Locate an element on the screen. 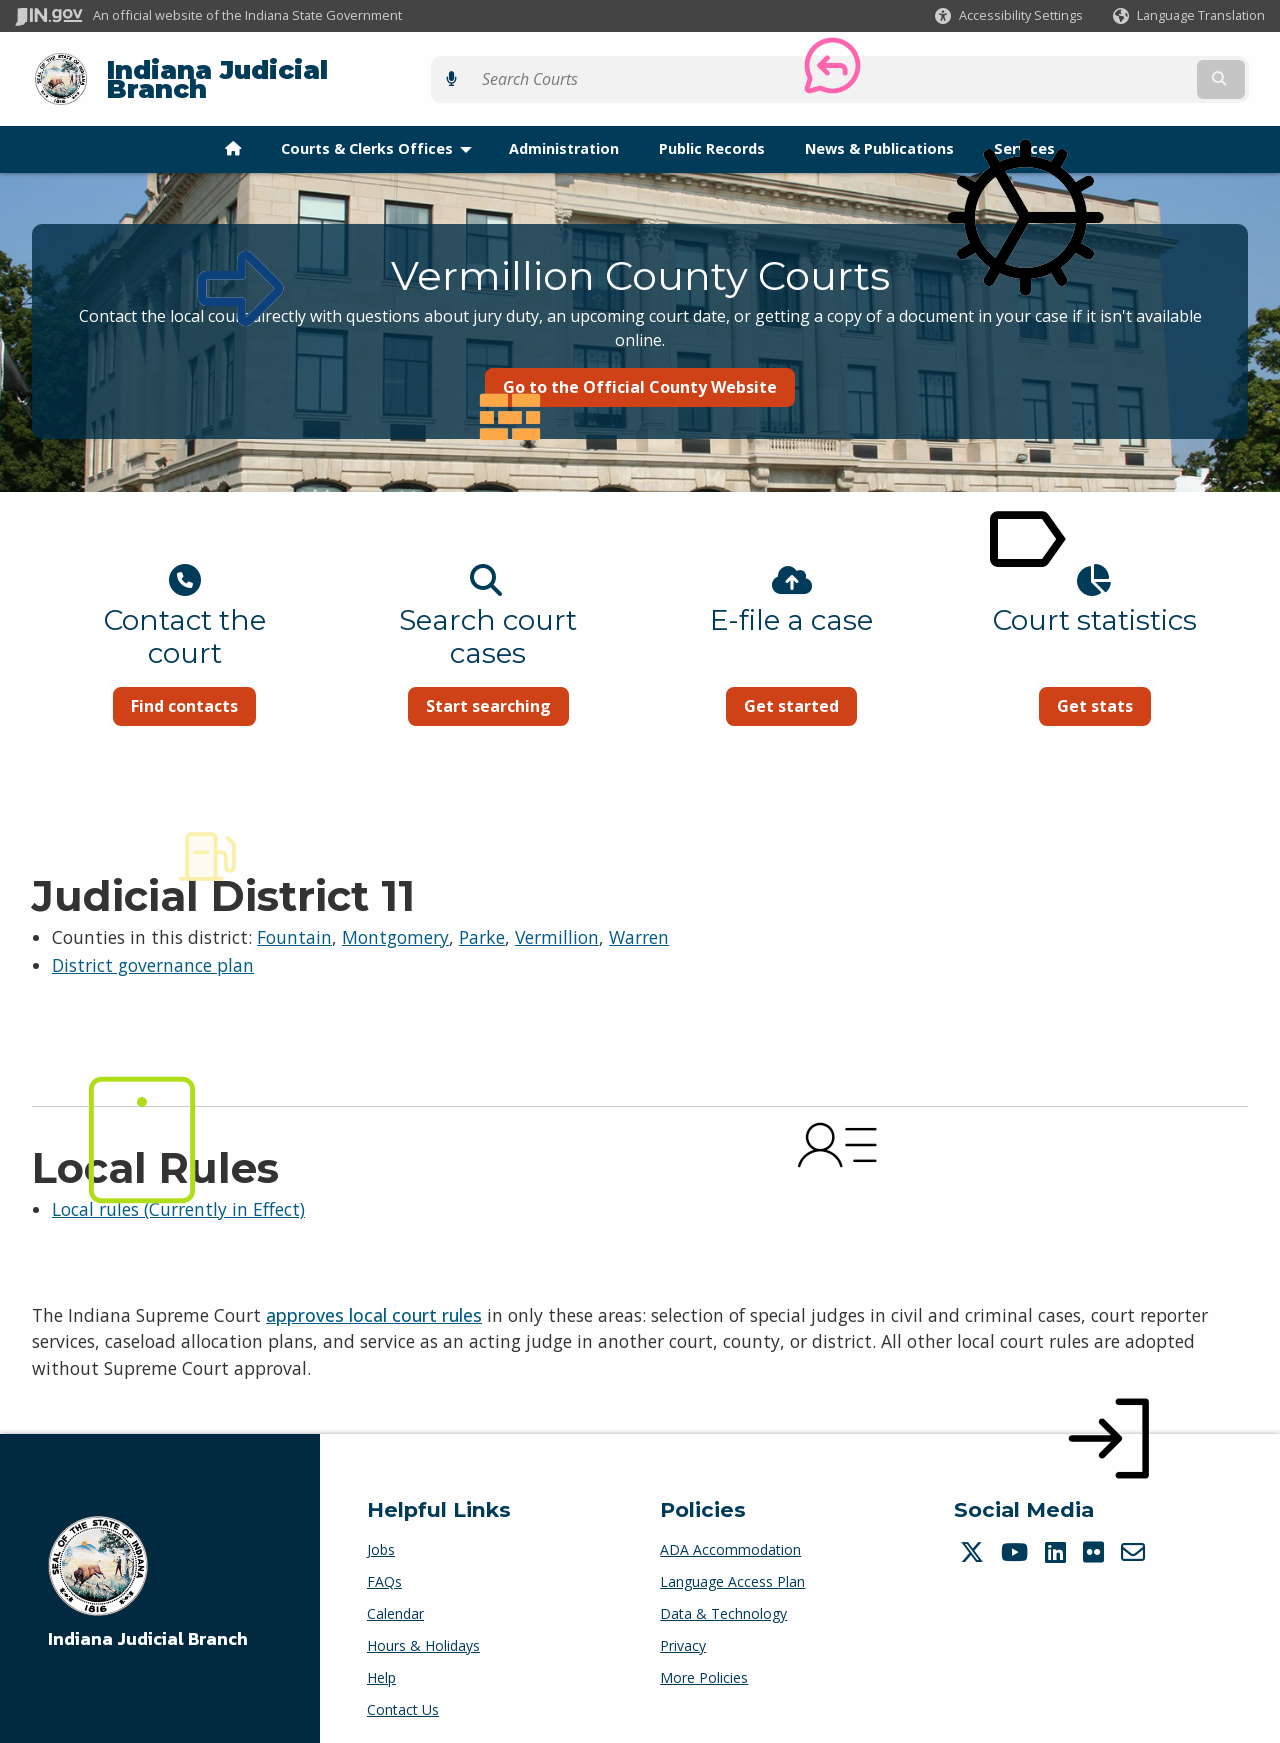 This screenshot has width=1280, height=1743. sign in to your account is located at coordinates (1115, 1438).